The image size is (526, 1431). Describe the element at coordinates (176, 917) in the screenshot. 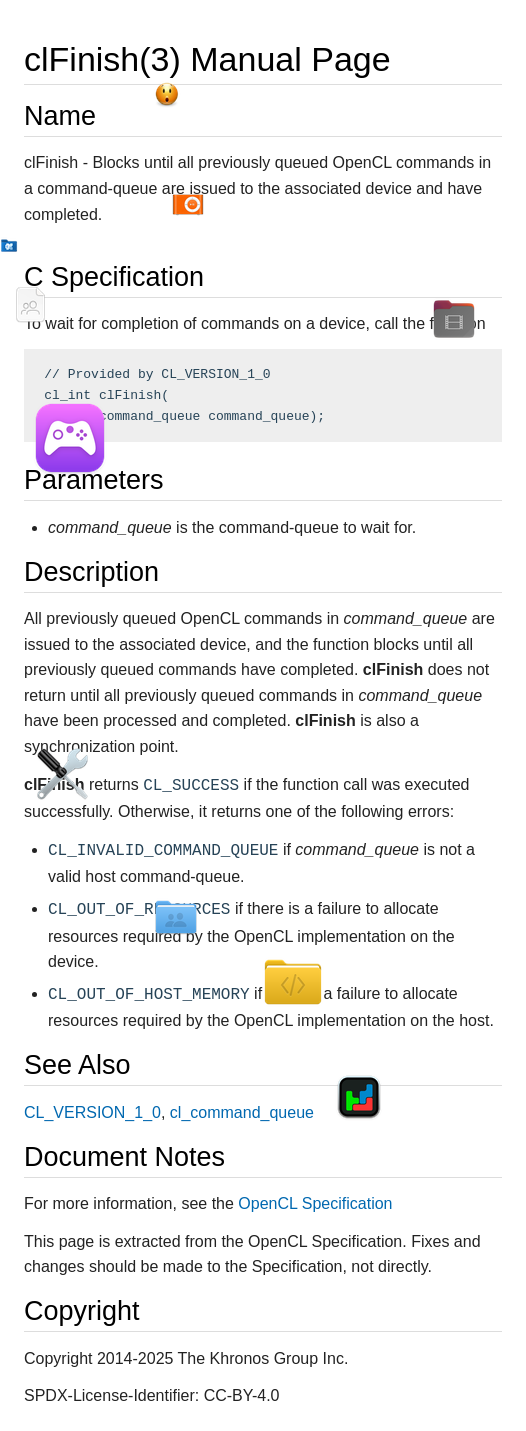

I see `open the servers folder` at that location.